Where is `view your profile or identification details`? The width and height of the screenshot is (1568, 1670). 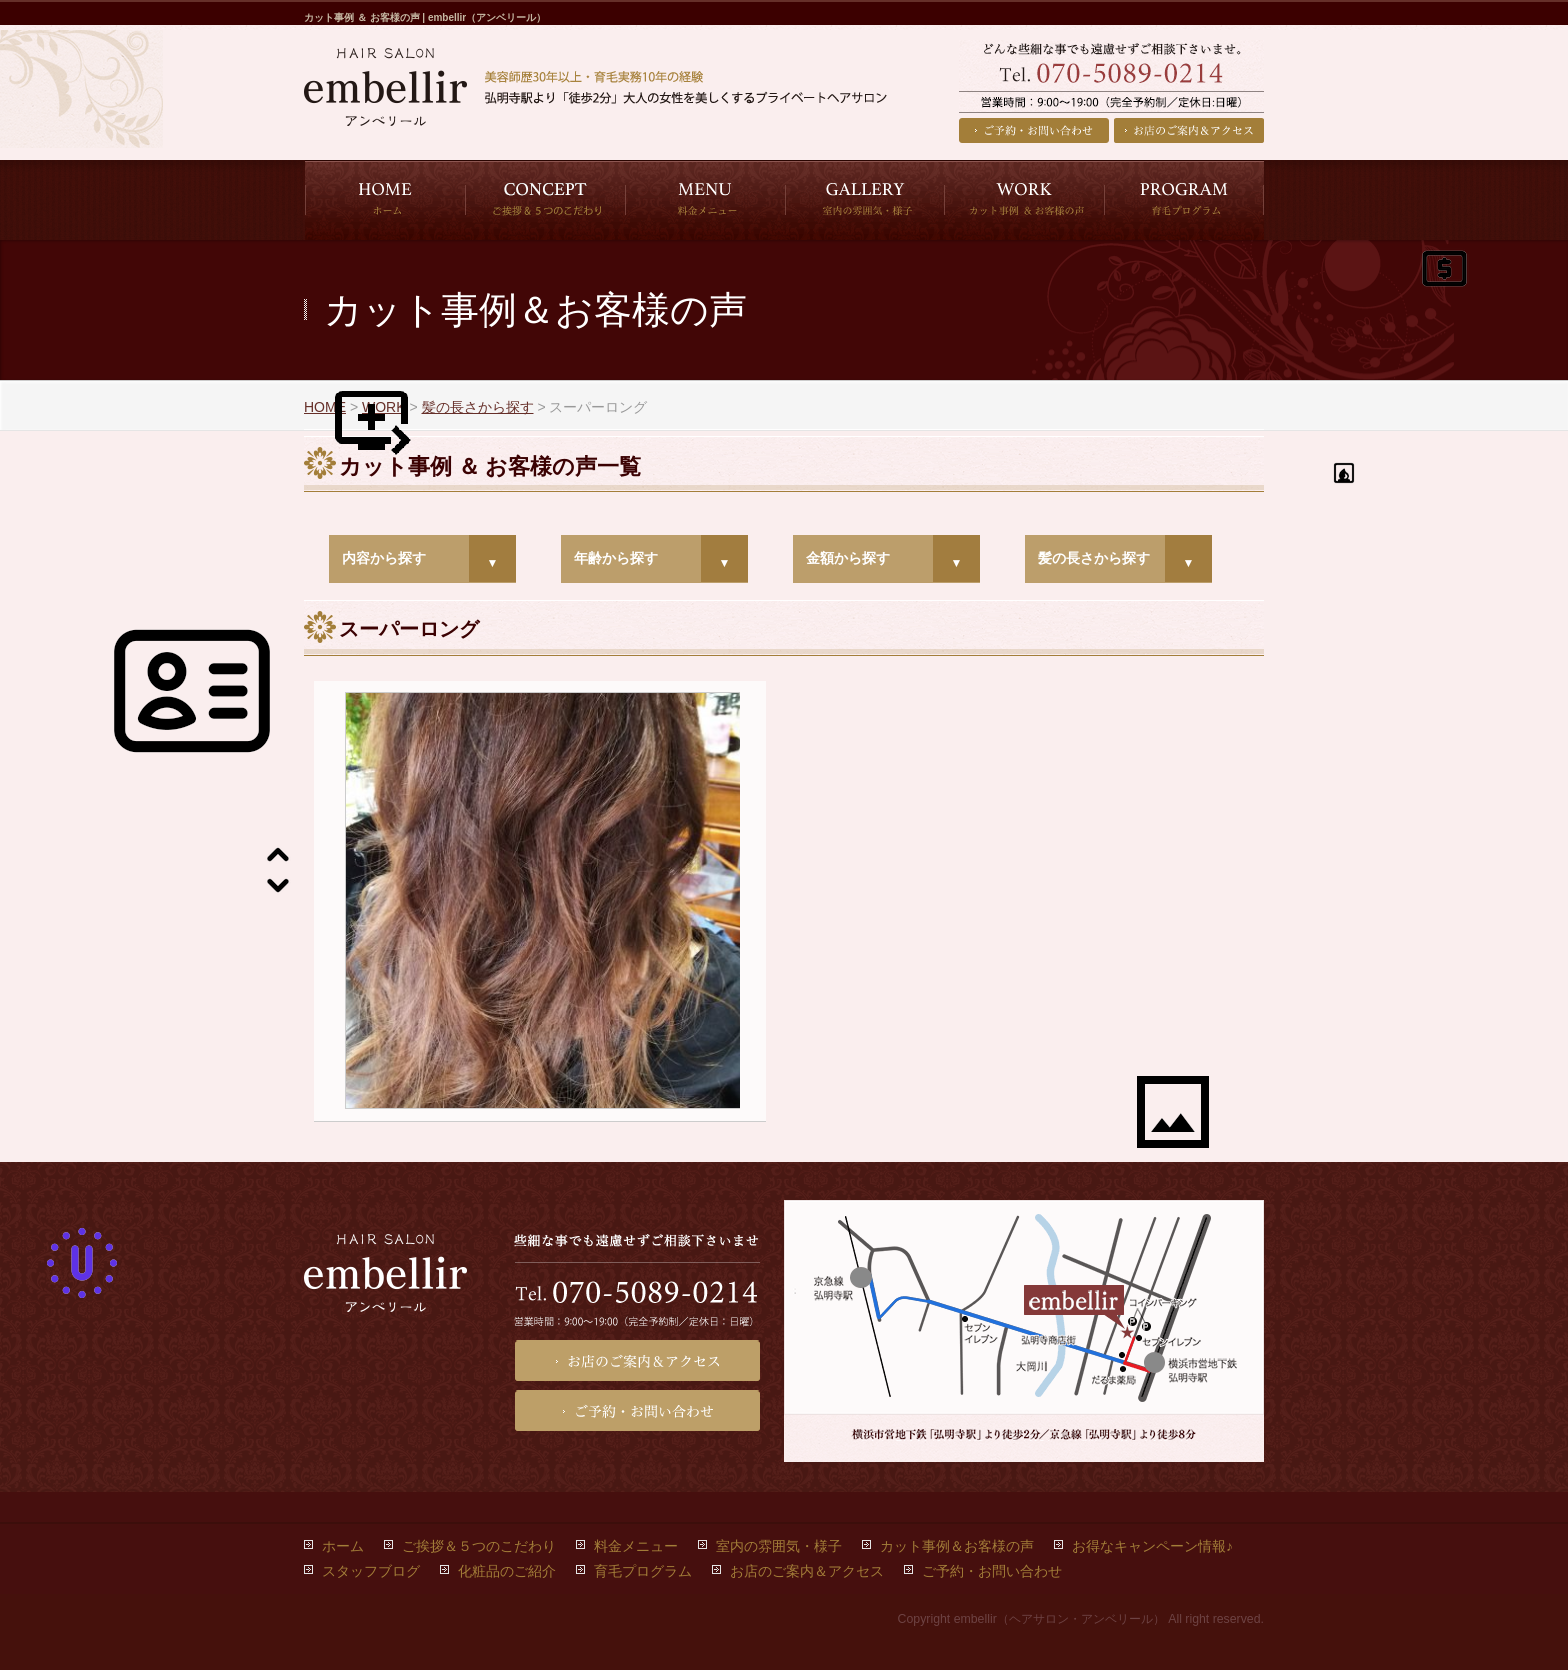
view your profile or identification details is located at coordinates (192, 691).